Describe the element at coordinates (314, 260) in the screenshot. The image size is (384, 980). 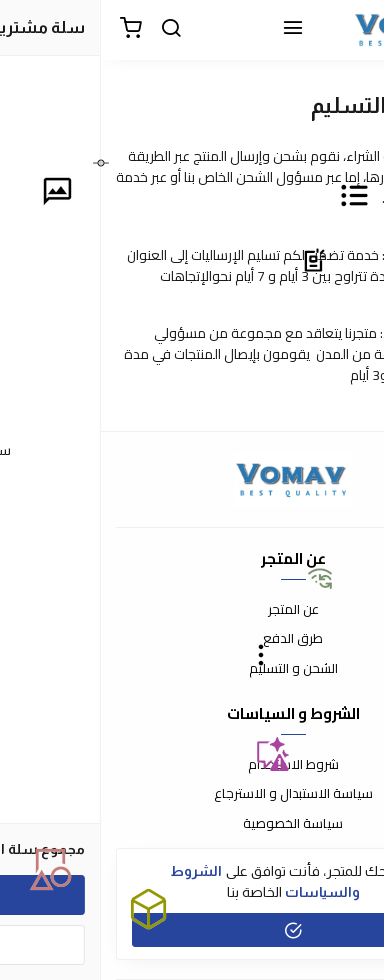
I see `indicates sponsored or advertisement content` at that location.